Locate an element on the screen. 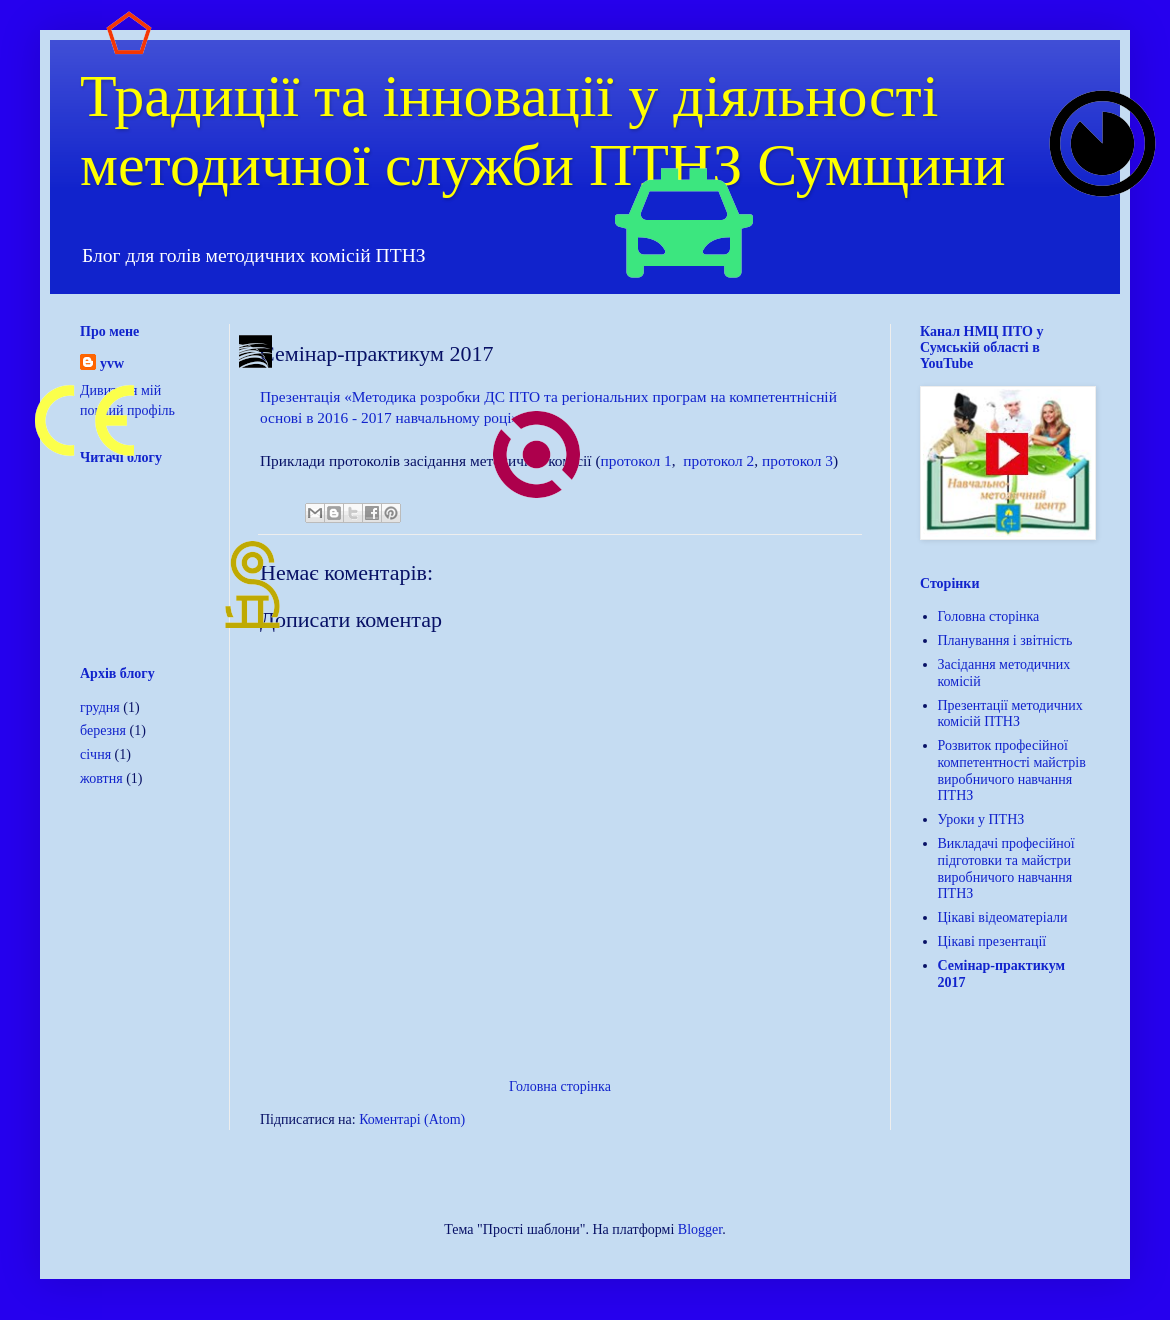  view nearby police stations or services is located at coordinates (684, 220).